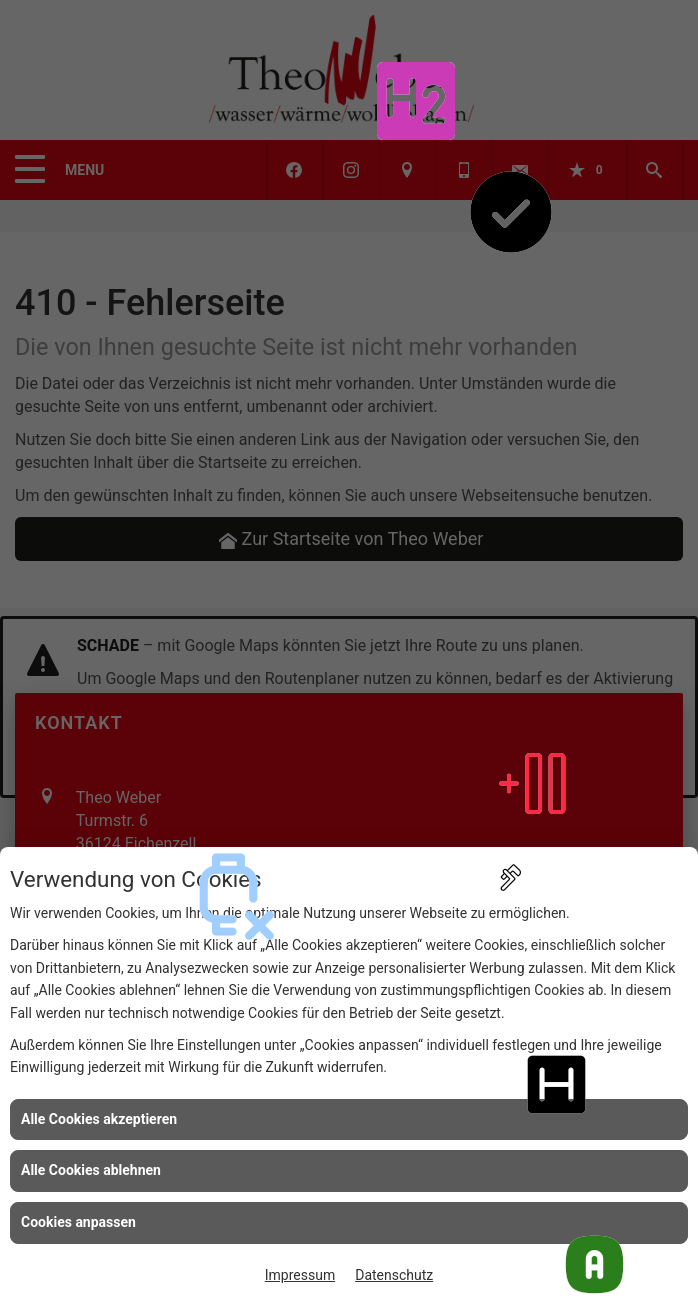 This screenshot has height=1306, width=698. What do you see at coordinates (556, 1084) in the screenshot?
I see `format text as a heading` at bounding box center [556, 1084].